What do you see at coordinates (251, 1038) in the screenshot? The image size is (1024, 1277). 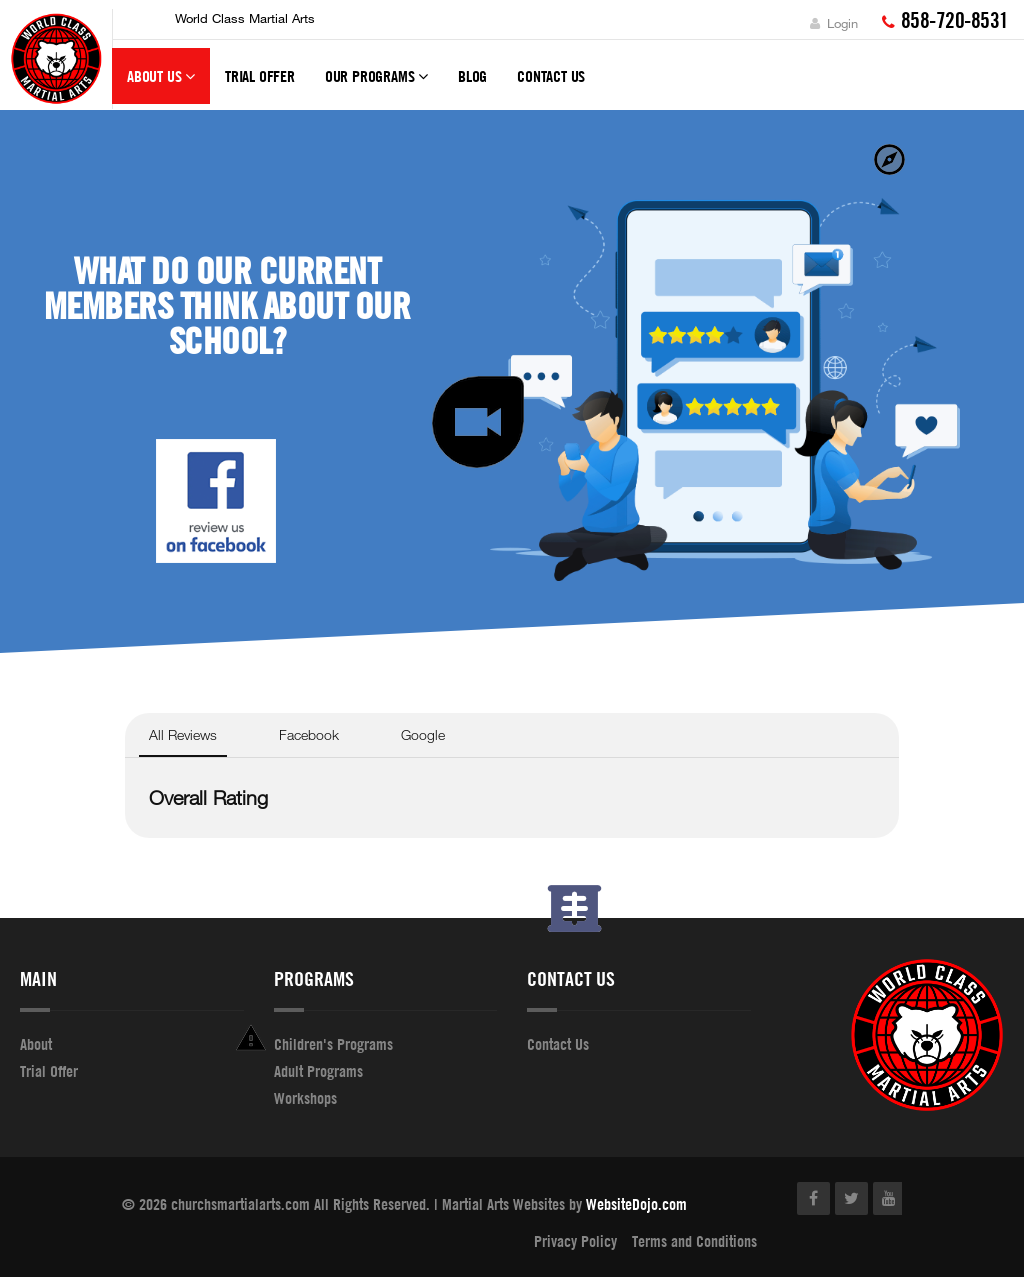 I see `indicates a warning or caution state` at bounding box center [251, 1038].